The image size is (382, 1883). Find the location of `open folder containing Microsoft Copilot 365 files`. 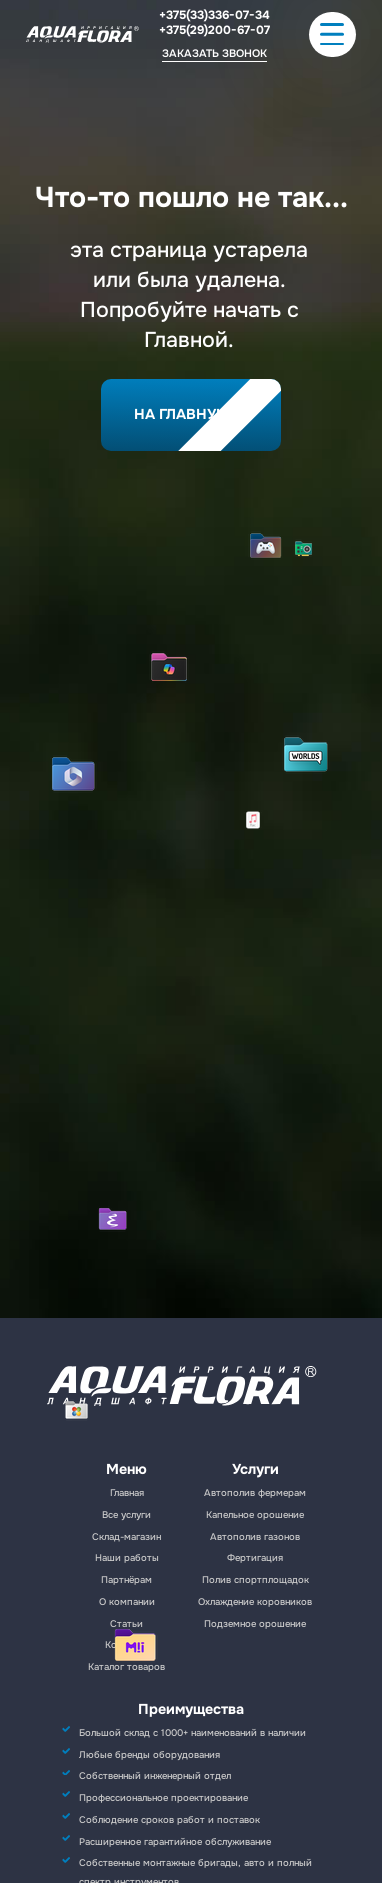

open folder containing Microsoft Copilot 365 files is located at coordinates (169, 668).